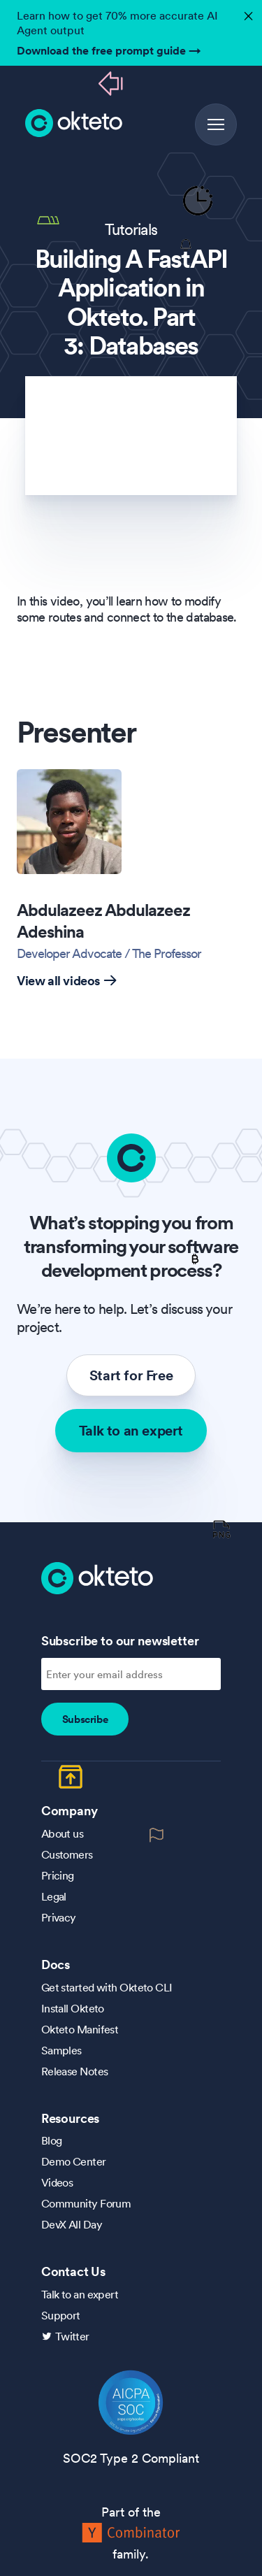  I want to click on view notifications, so click(186, 245).